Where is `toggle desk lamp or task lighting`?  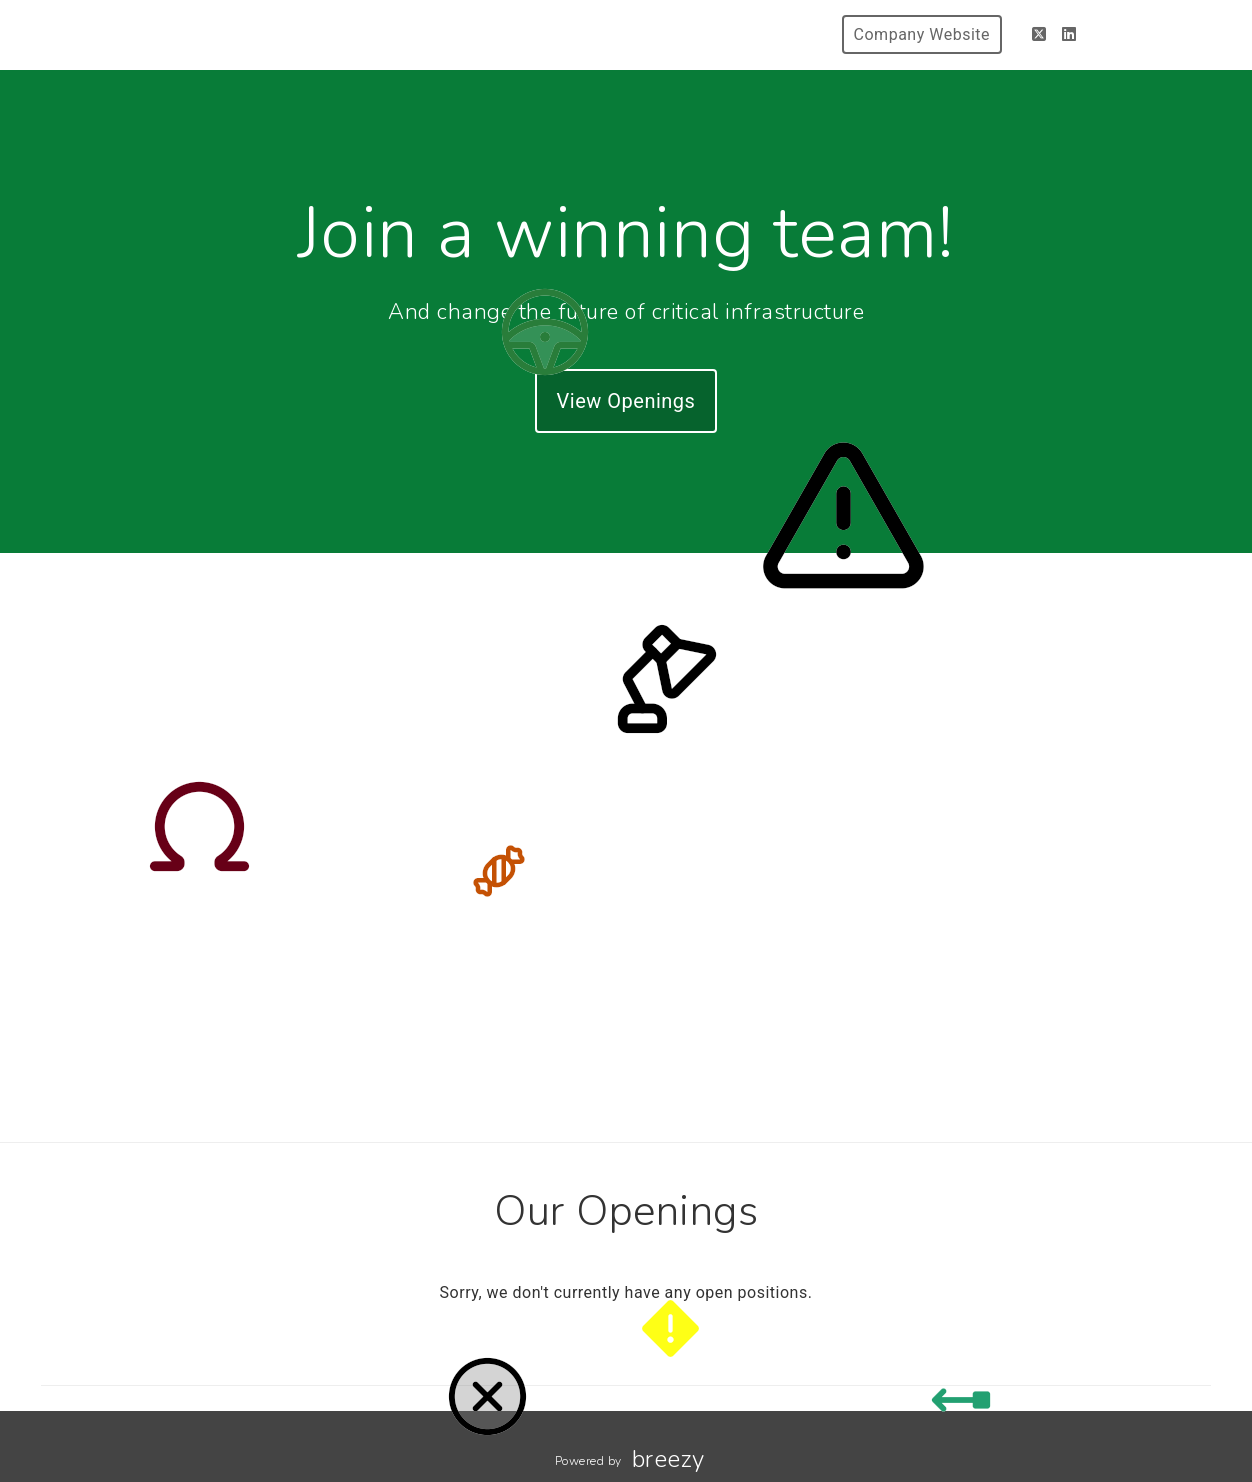 toggle desk lamp or task lighting is located at coordinates (667, 679).